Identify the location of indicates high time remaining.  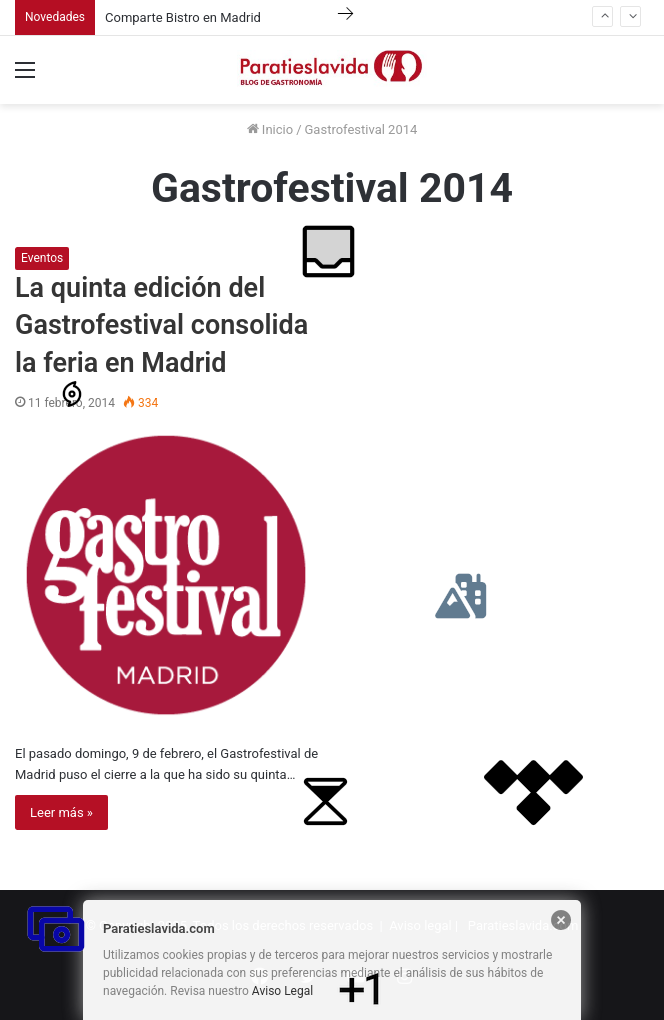
(325, 801).